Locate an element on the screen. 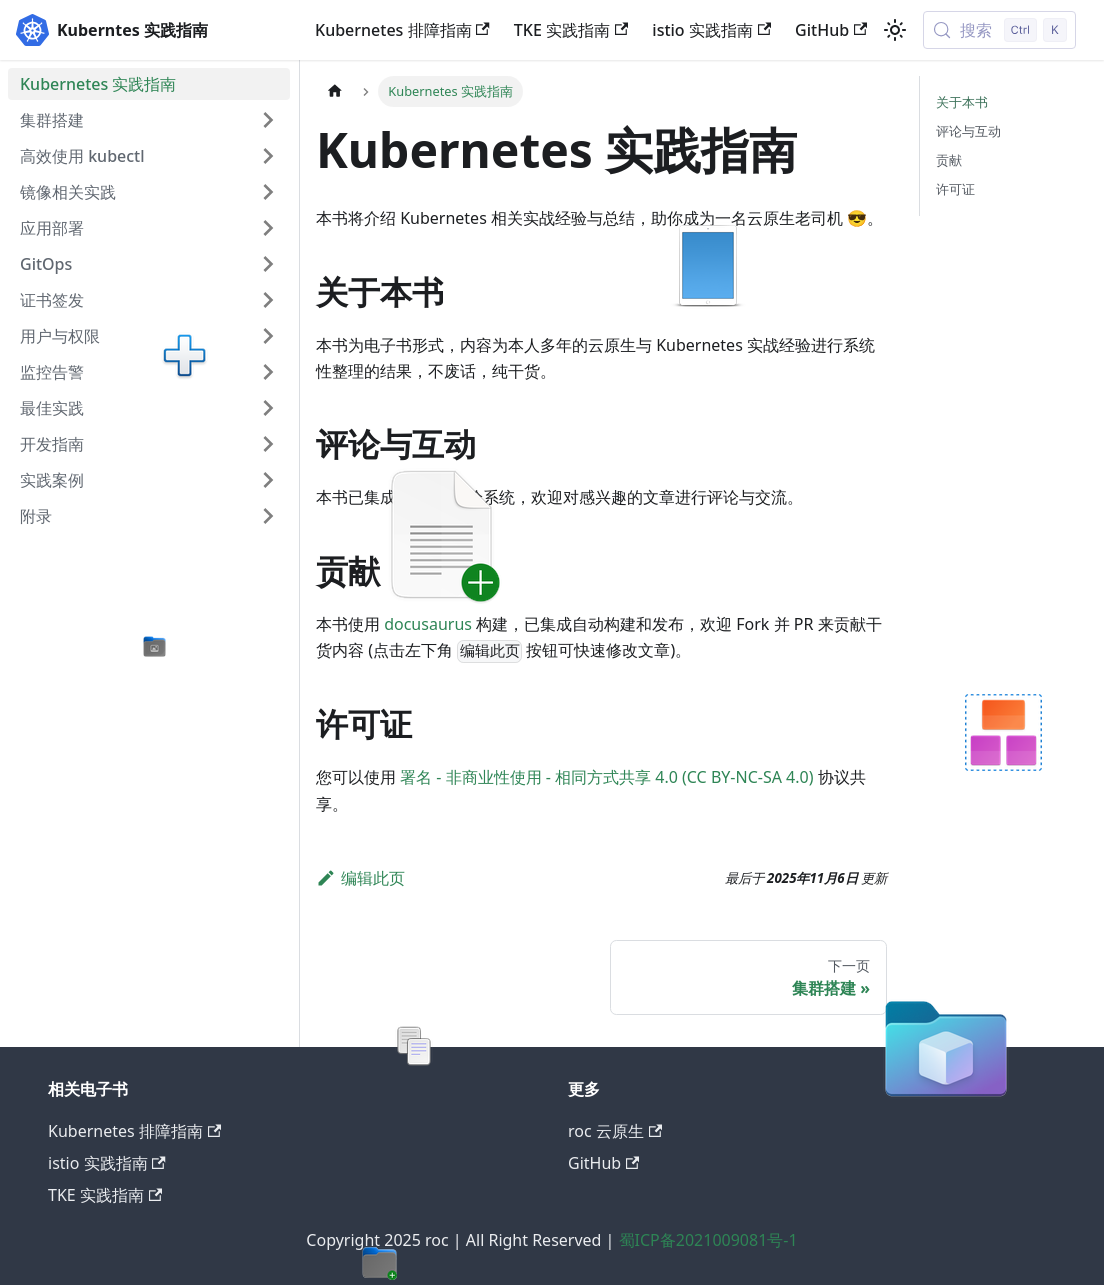 This screenshot has width=1104, height=1285. select all items in the current view is located at coordinates (1003, 732).